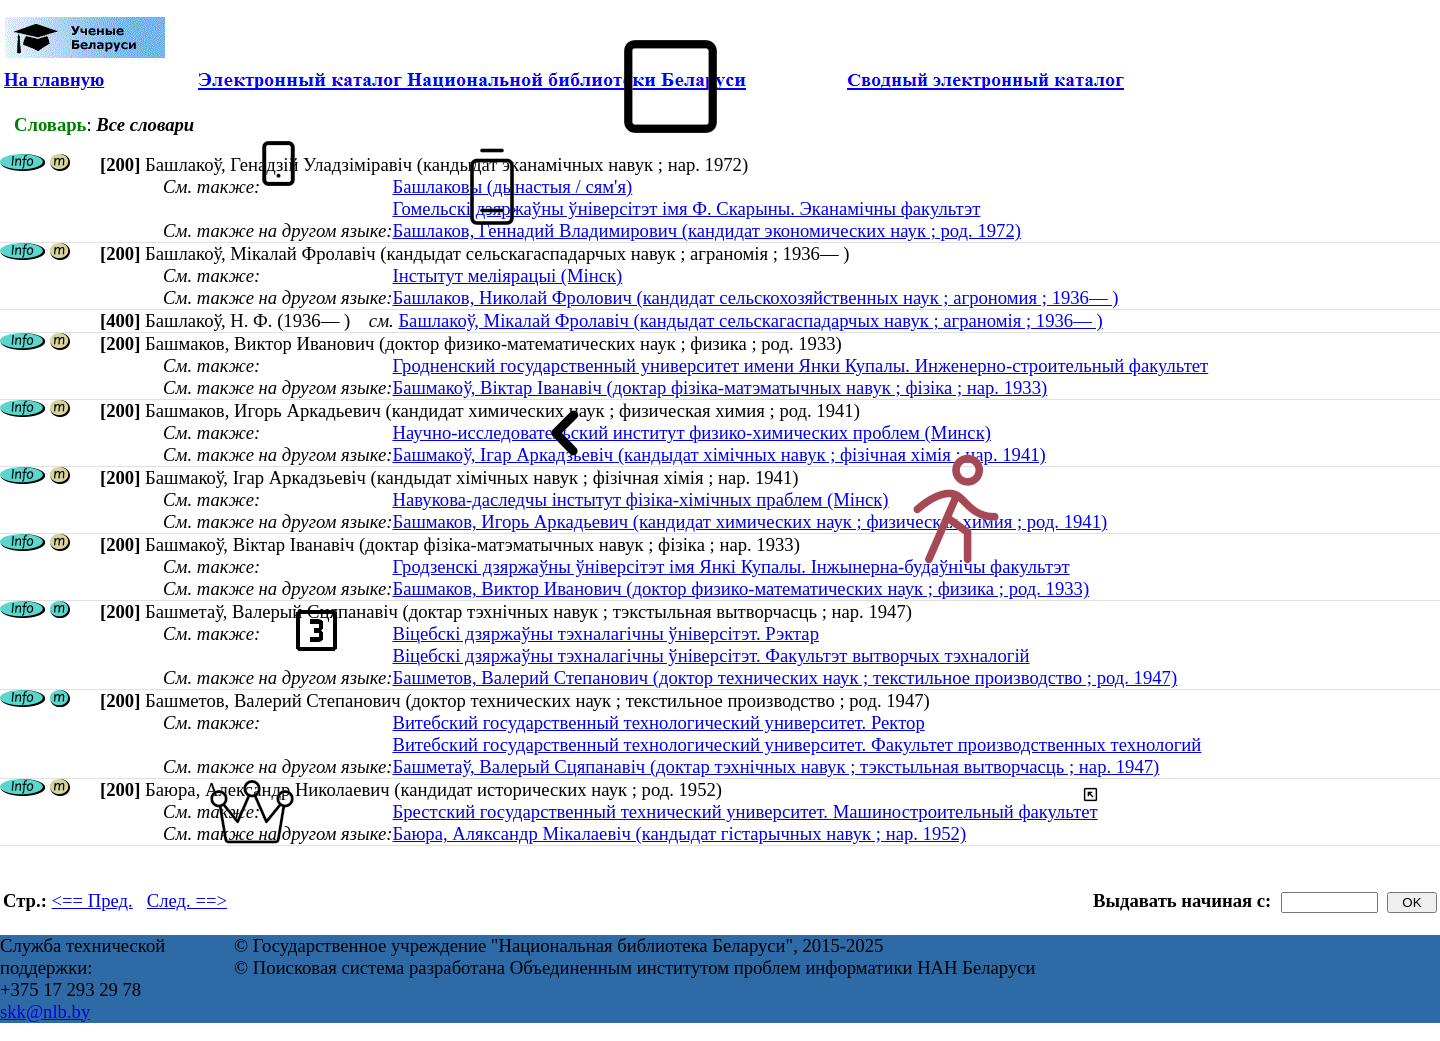  I want to click on indicates premium or VIP membership status, so click(252, 816).